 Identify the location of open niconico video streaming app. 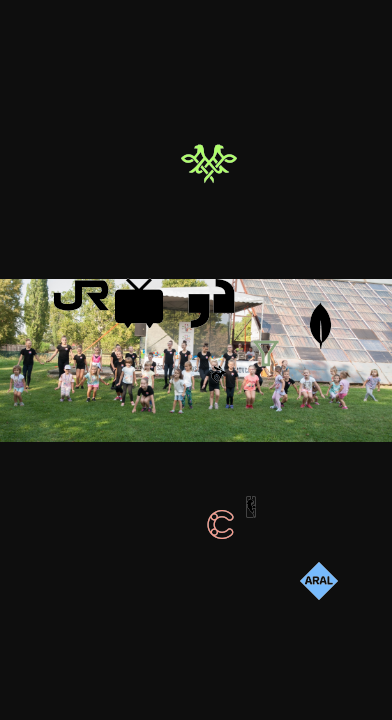
(139, 303).